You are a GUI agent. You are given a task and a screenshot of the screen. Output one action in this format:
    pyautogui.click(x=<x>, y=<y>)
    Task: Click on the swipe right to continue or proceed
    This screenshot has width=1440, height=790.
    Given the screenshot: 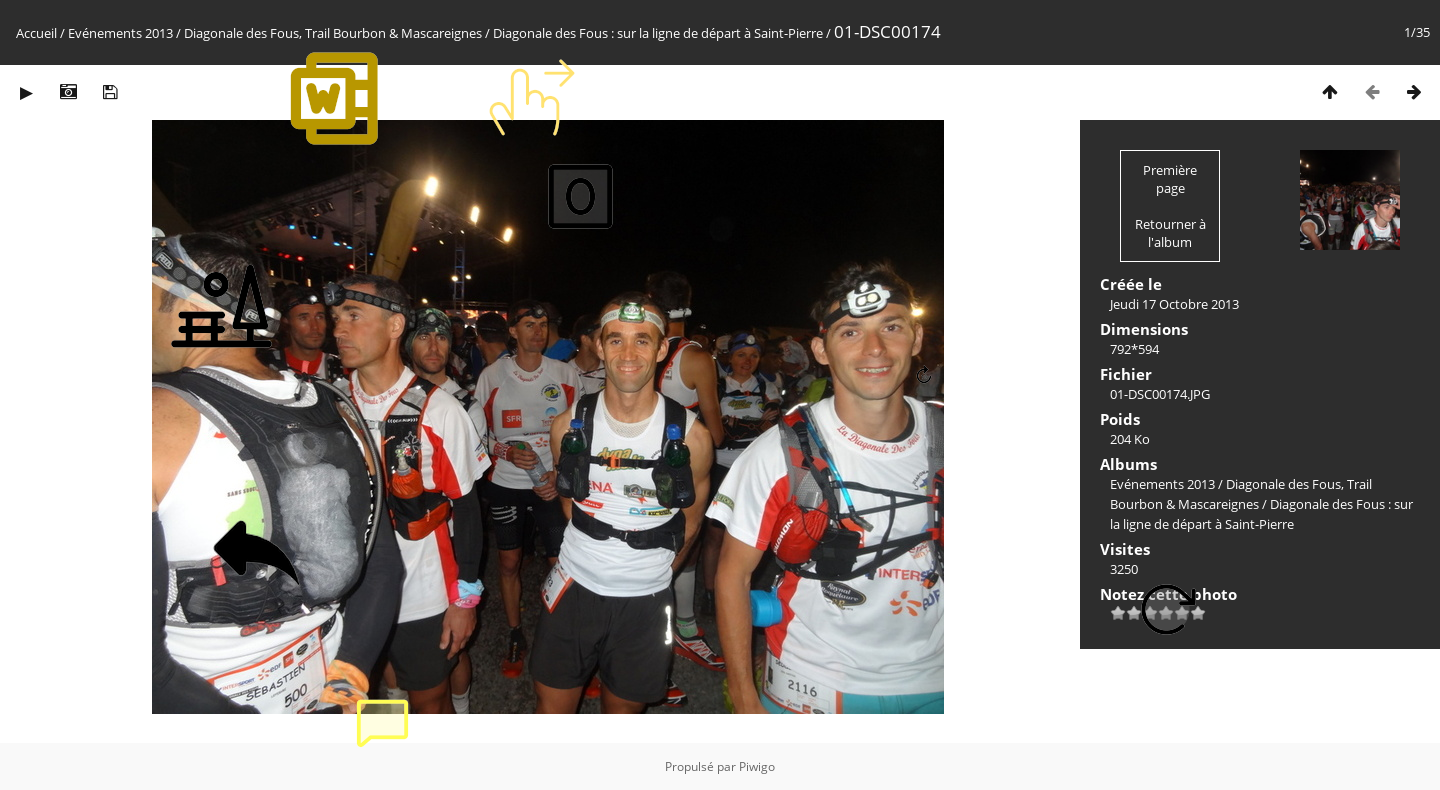 What is the action you would take?
    pyautogui.click(x=527, y=100)
    